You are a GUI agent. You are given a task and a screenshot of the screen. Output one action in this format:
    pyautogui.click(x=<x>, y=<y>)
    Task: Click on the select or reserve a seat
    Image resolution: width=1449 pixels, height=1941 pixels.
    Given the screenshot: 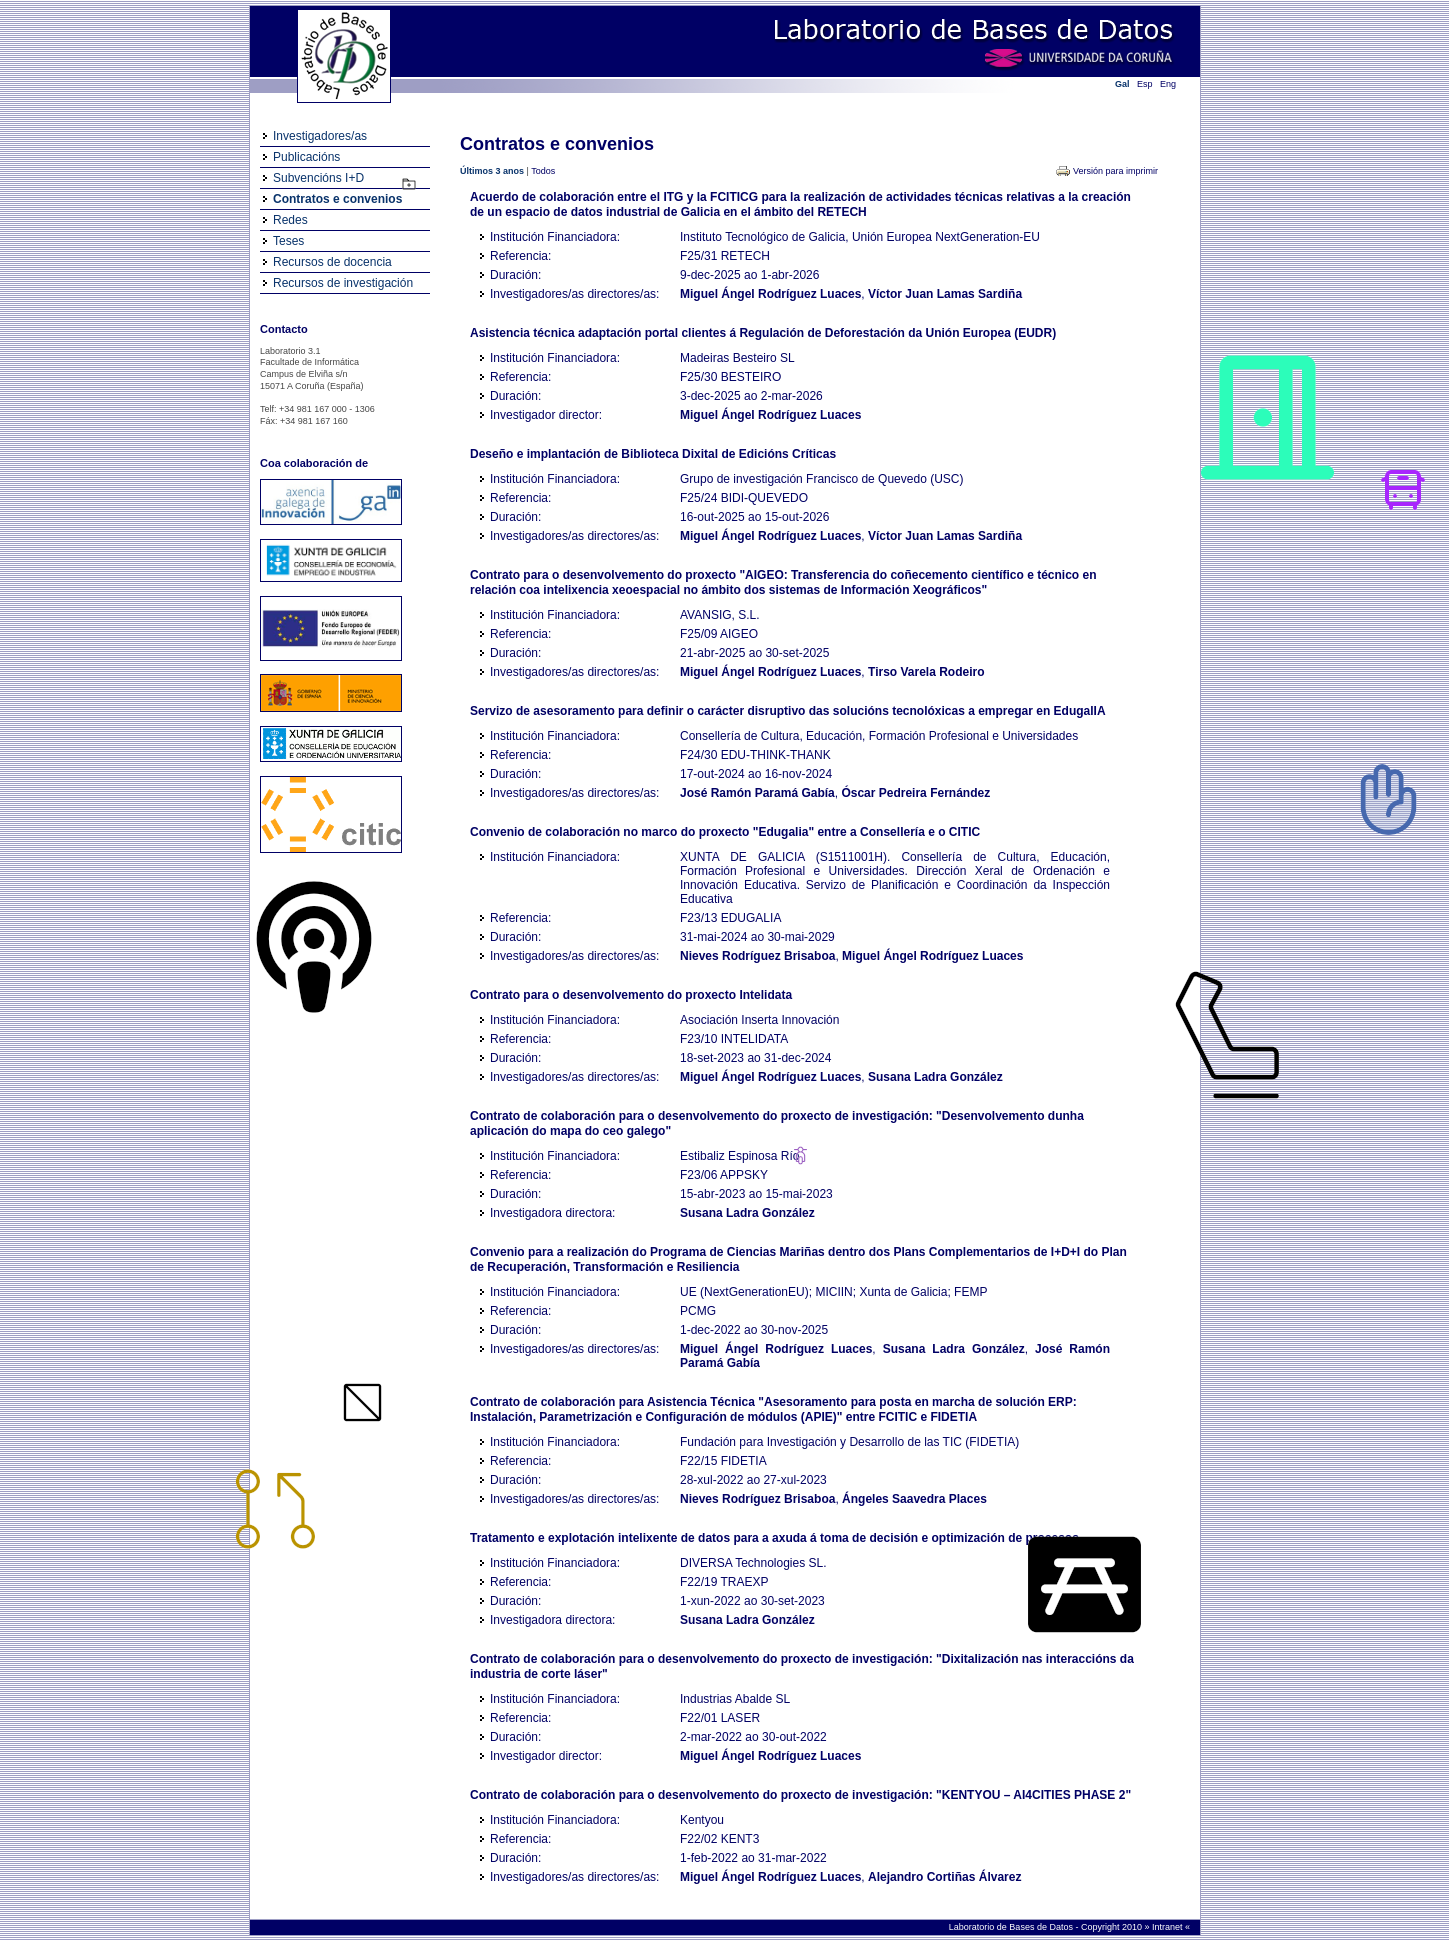 What is the action you would take?
    pyautogui.click(x=1225, y=1035)
    